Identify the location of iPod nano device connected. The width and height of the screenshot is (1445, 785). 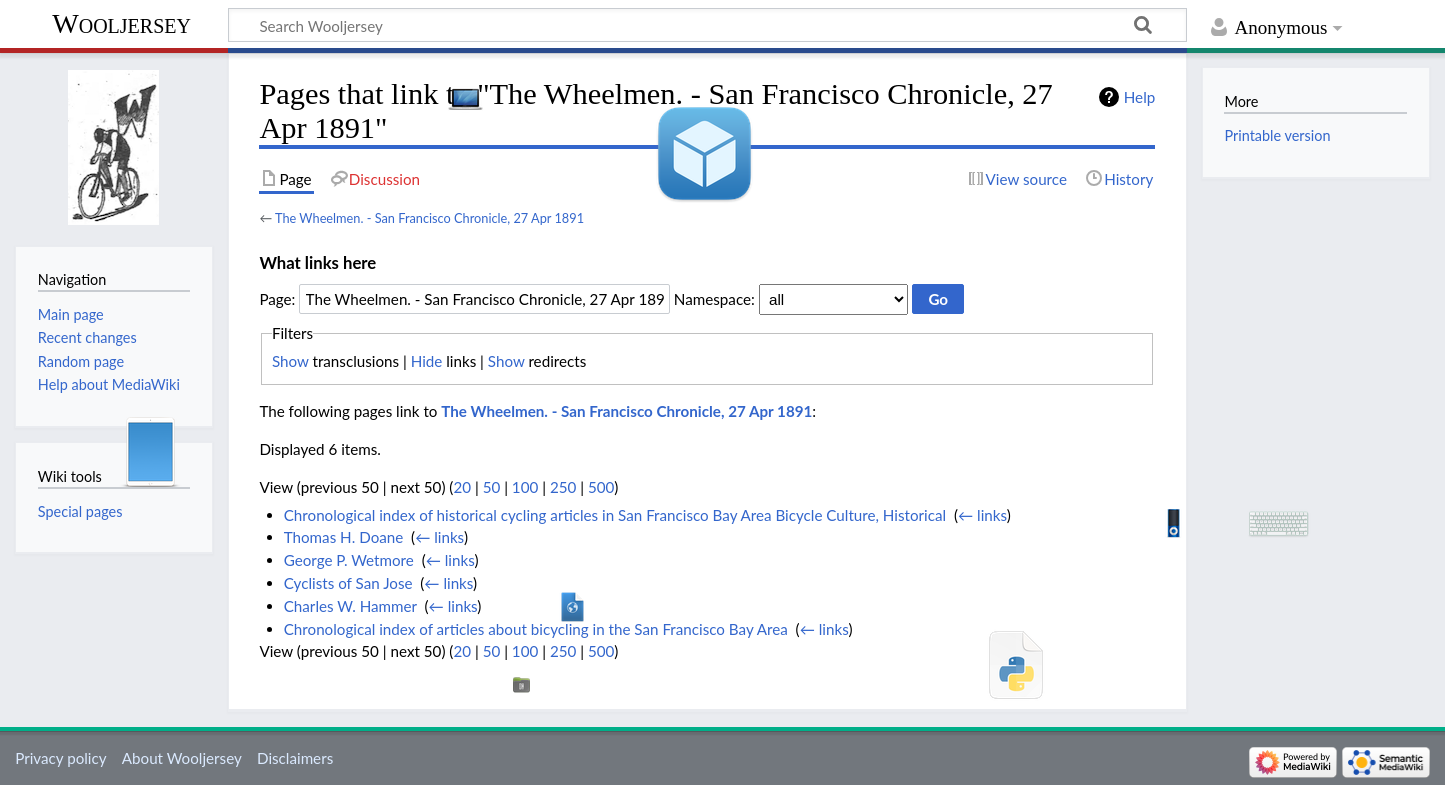
(1173, 523).